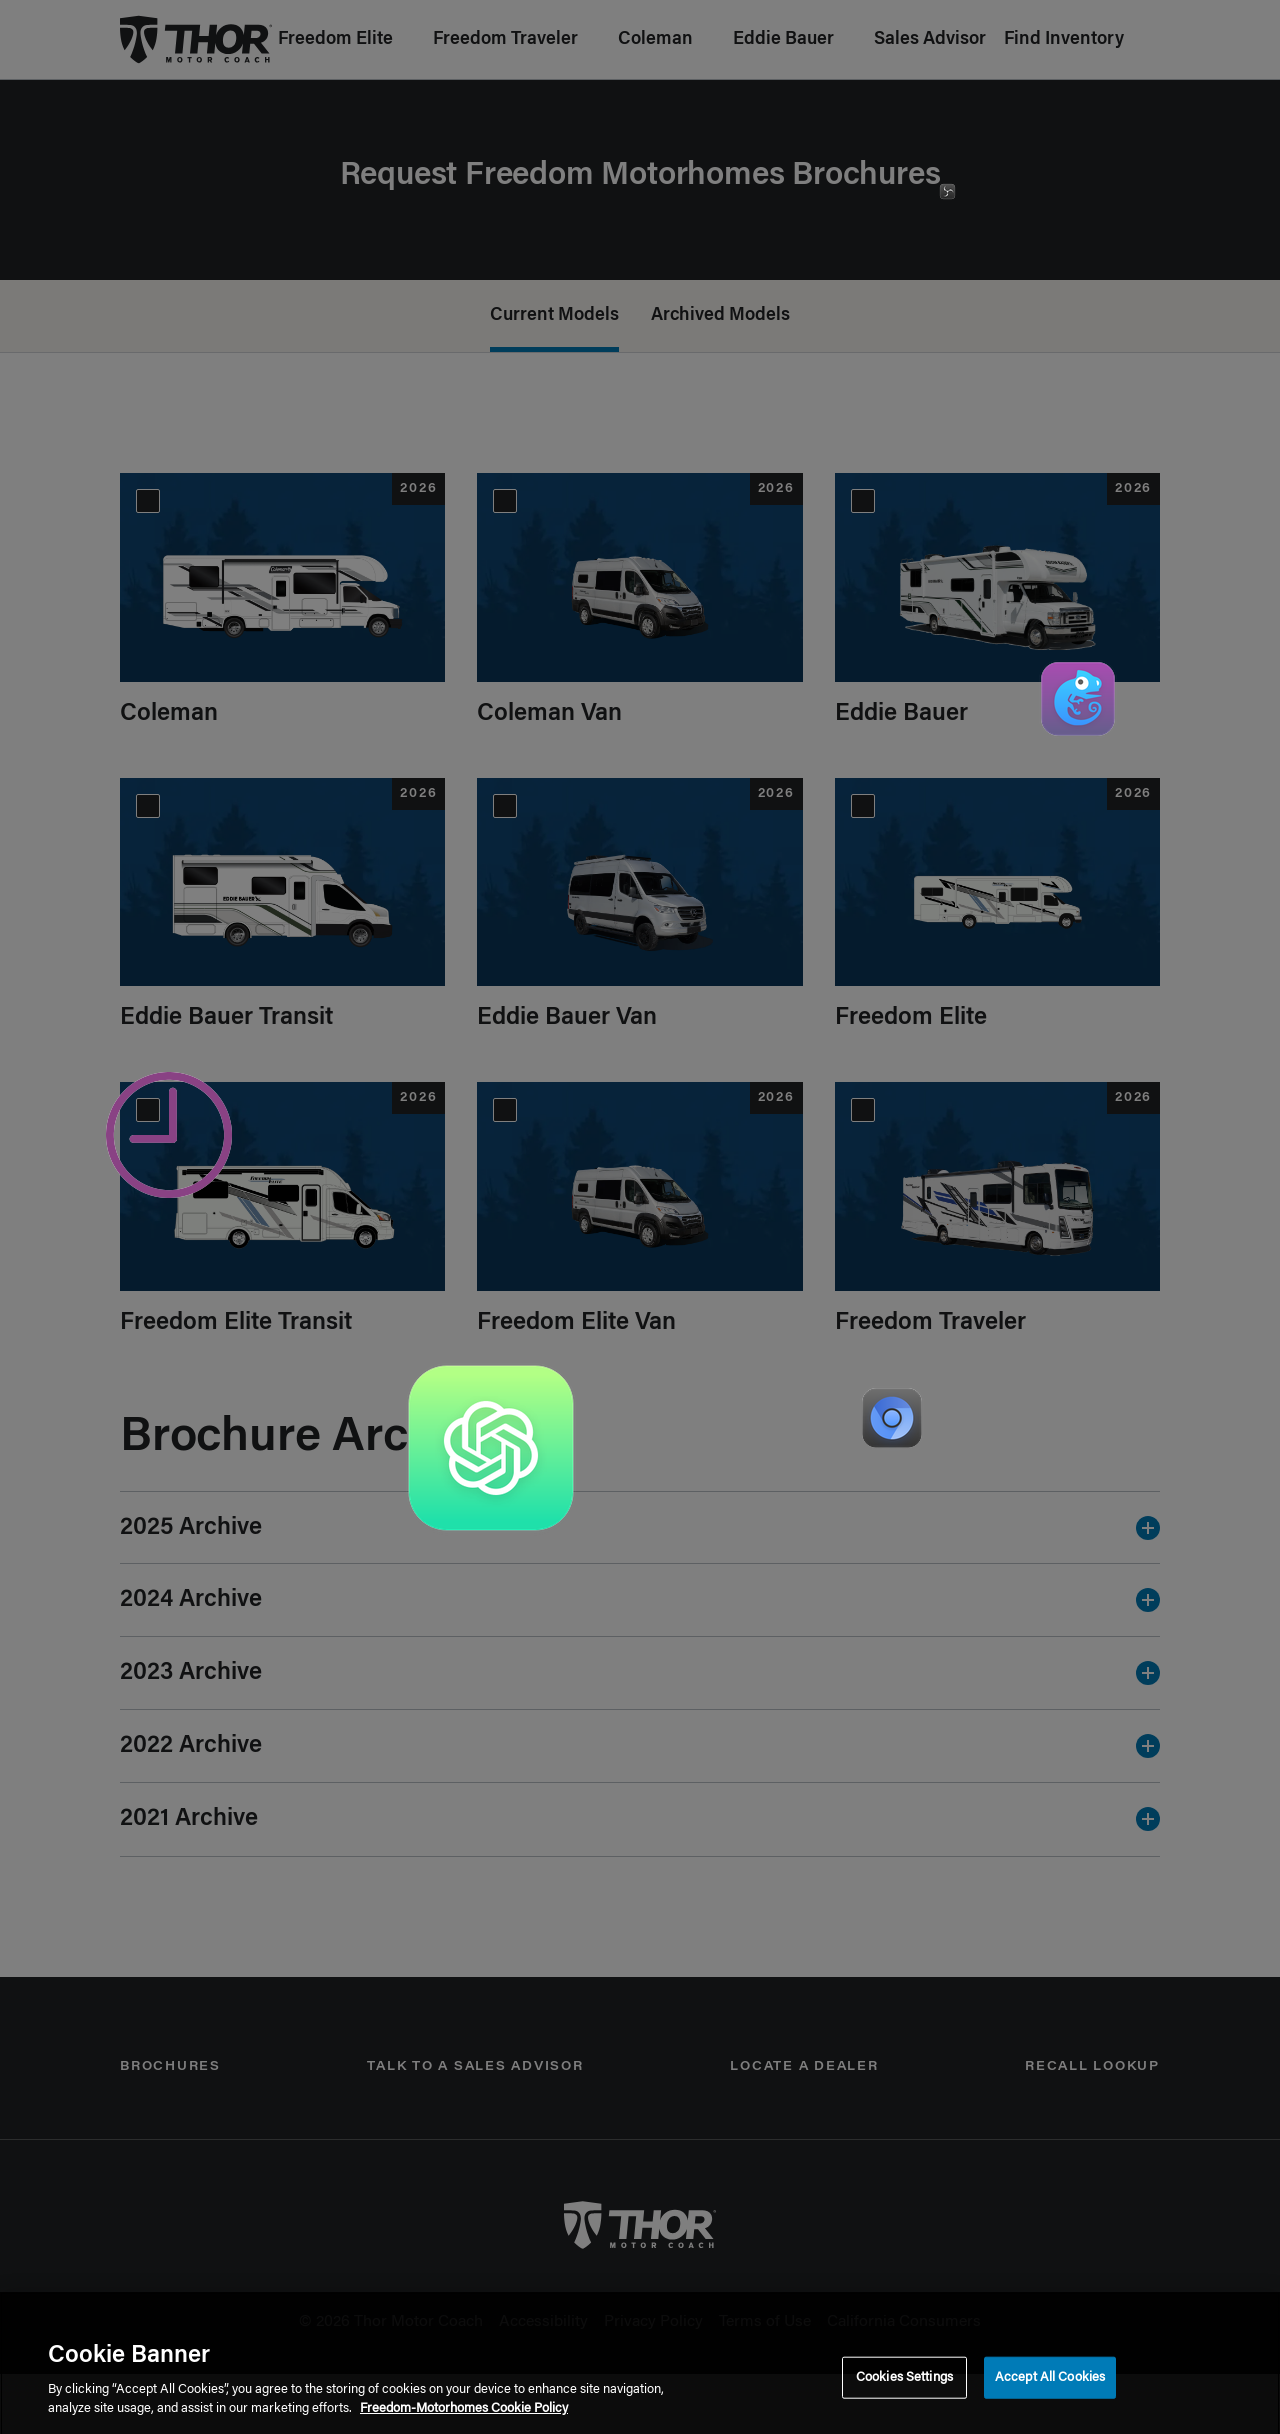  Describe the element at coordinates (947, 191) in the screenshot. I see `open OBS Studio for screen recording and streaming` at that location.